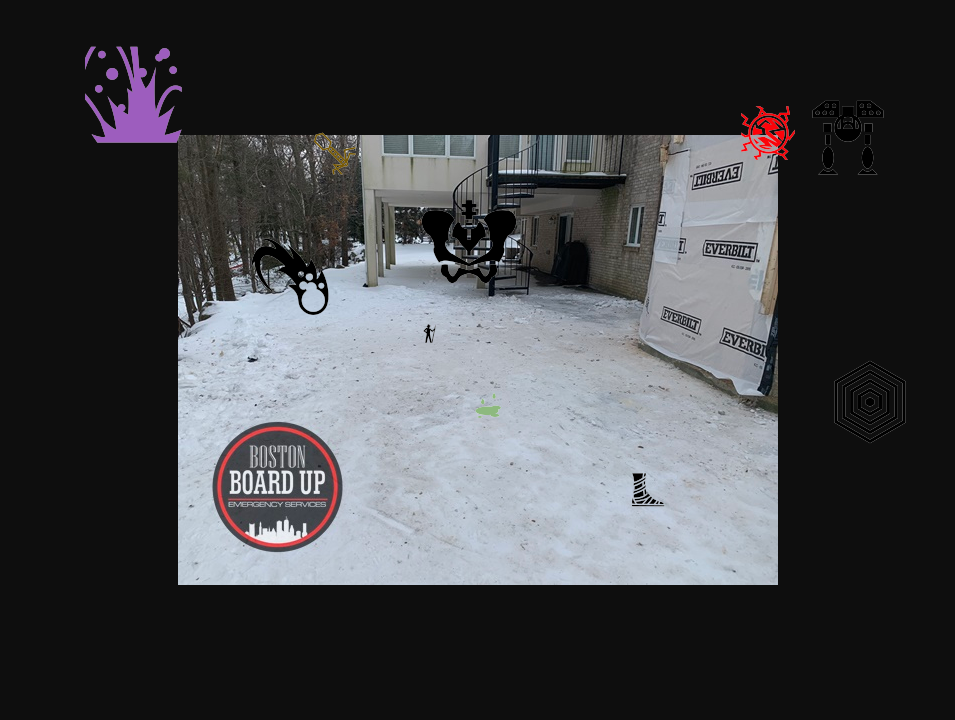 The height and width of the screenshot is (720, 955). What do you see at coordinates (469, 246) in the screenshot?
I see `view skeletal or anatomy information` at bounding box center [469, 246].